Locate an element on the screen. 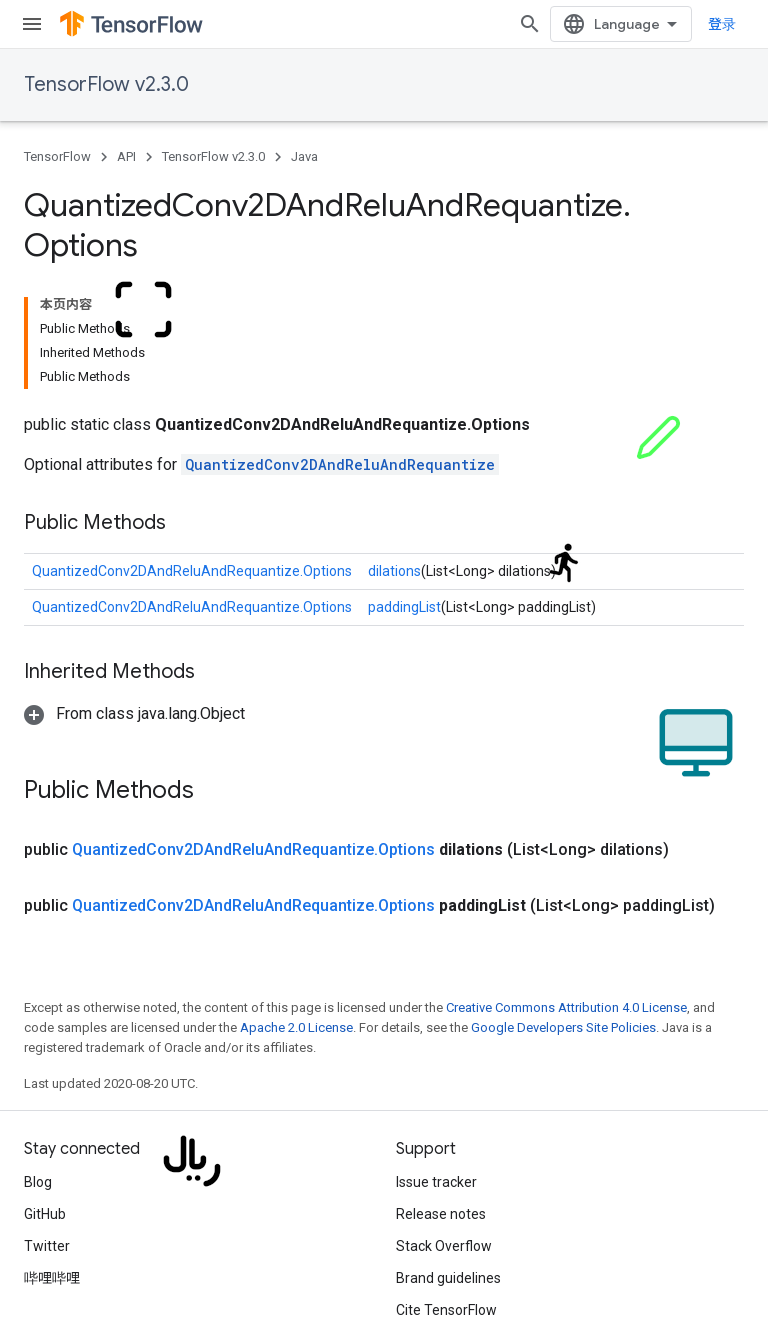 The image size is (768, 1331). scan a document or QR code is located at coordinates (143, 309).